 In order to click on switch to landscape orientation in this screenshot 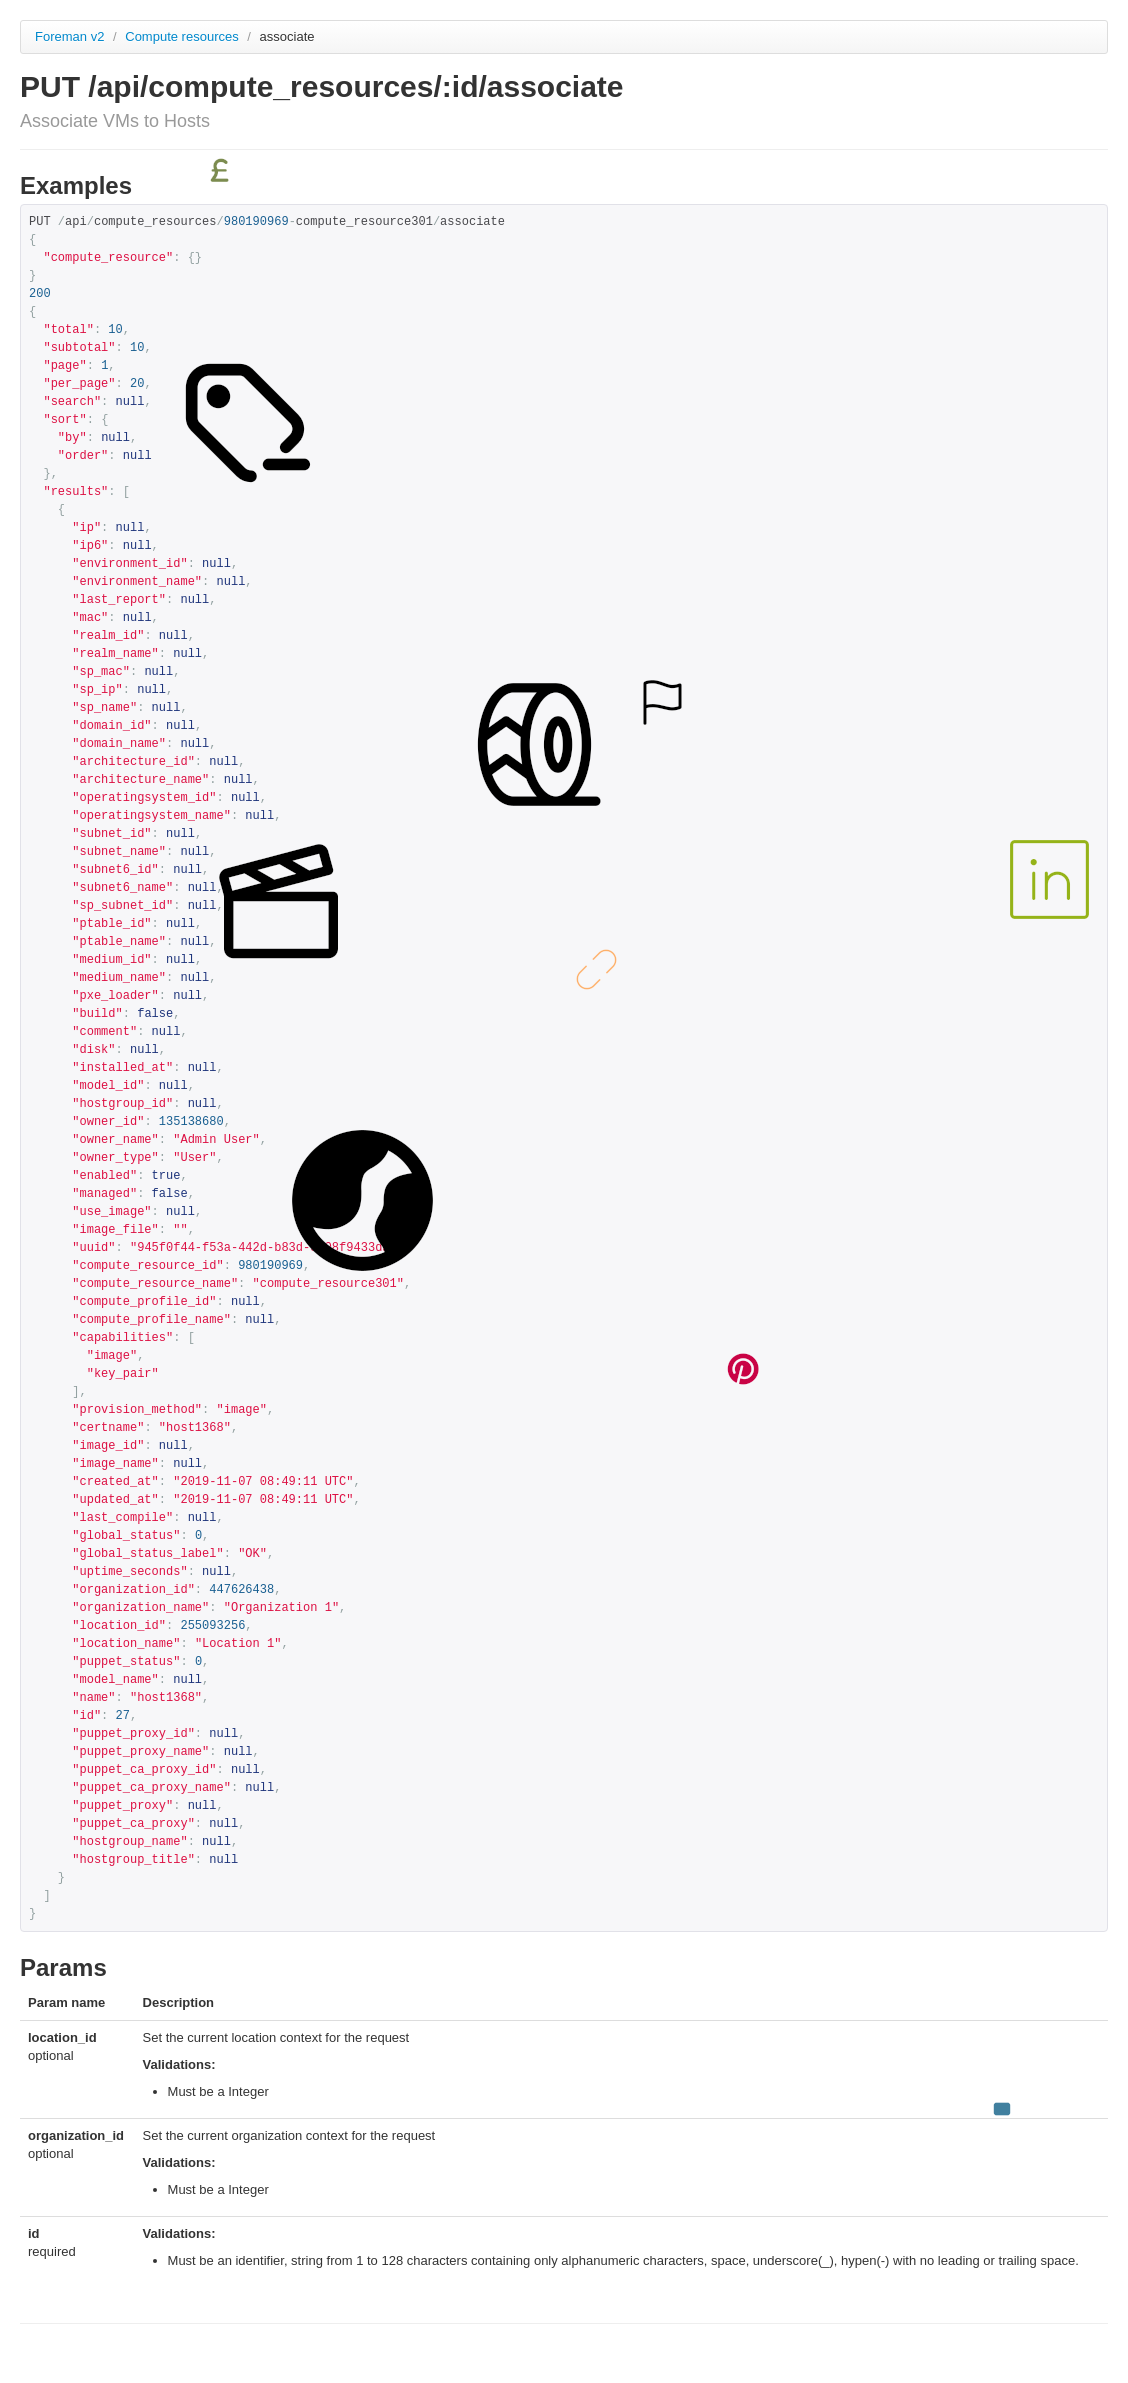, I will do `click(1002, 2109)`.